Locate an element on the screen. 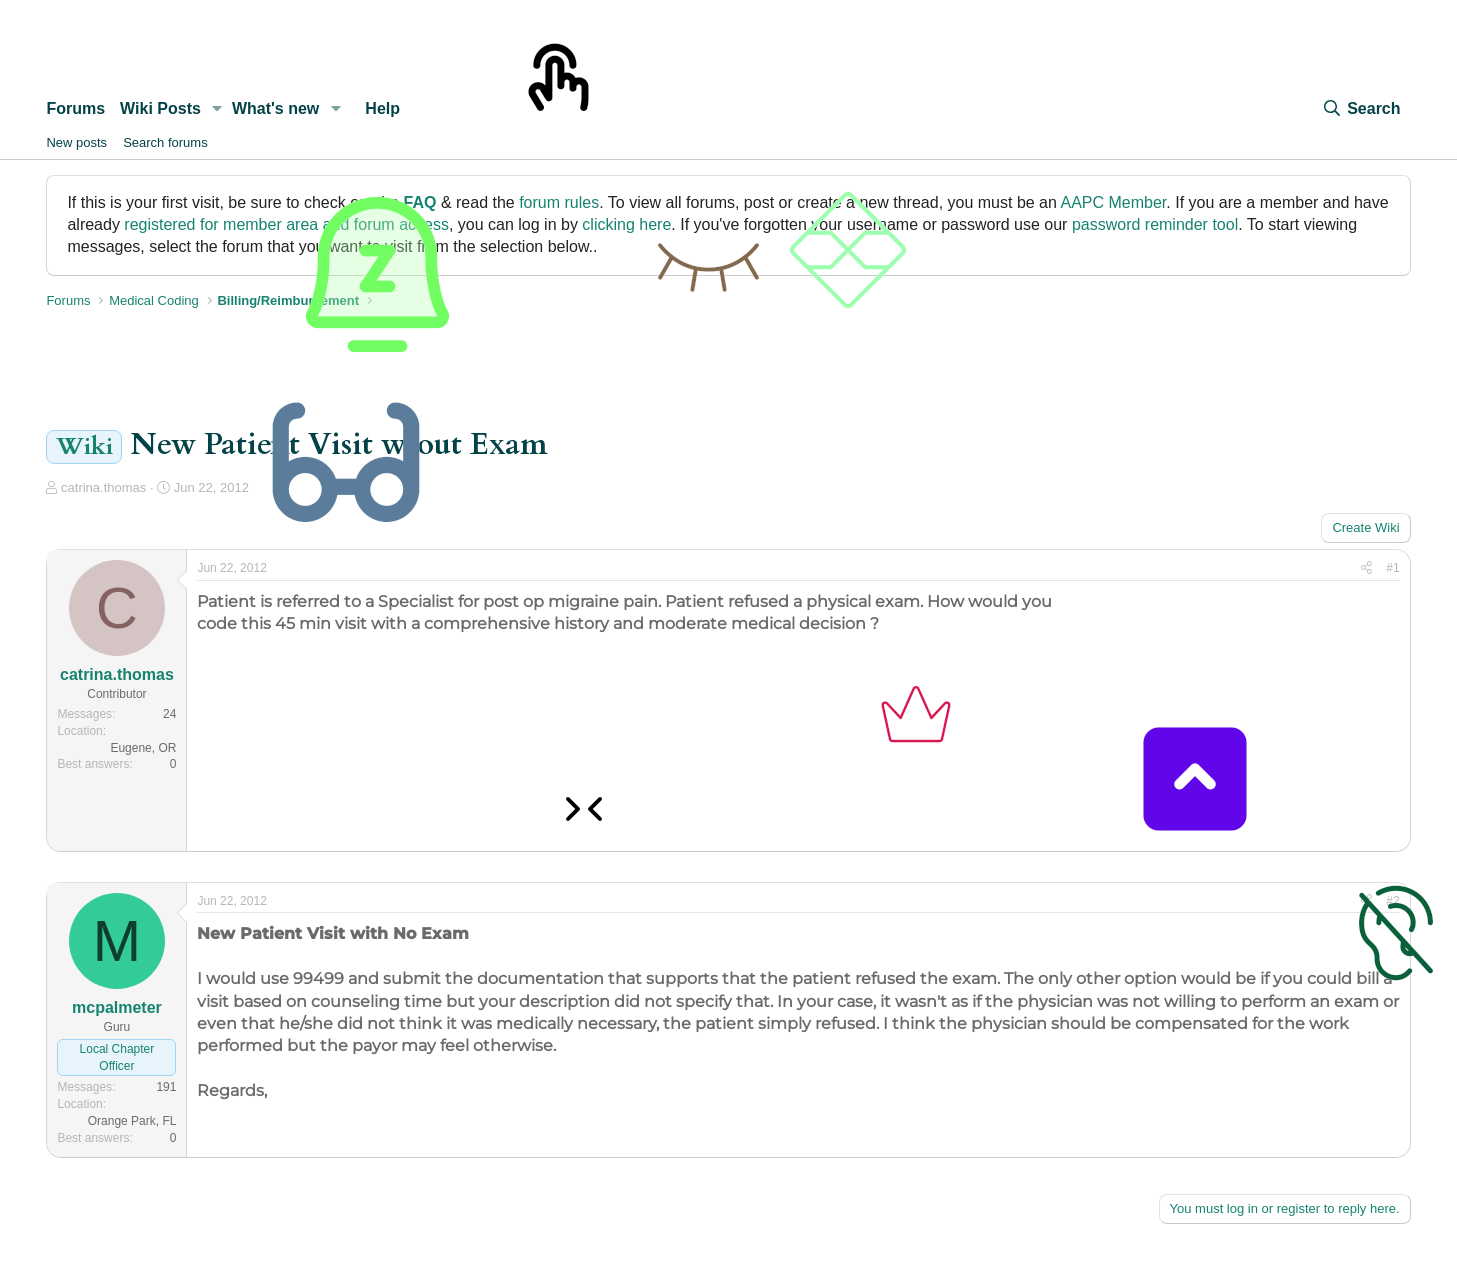 The height and width of the screenshot is (1284, 1457). mute notifications while sleeping is located at coordinates (377, 274).